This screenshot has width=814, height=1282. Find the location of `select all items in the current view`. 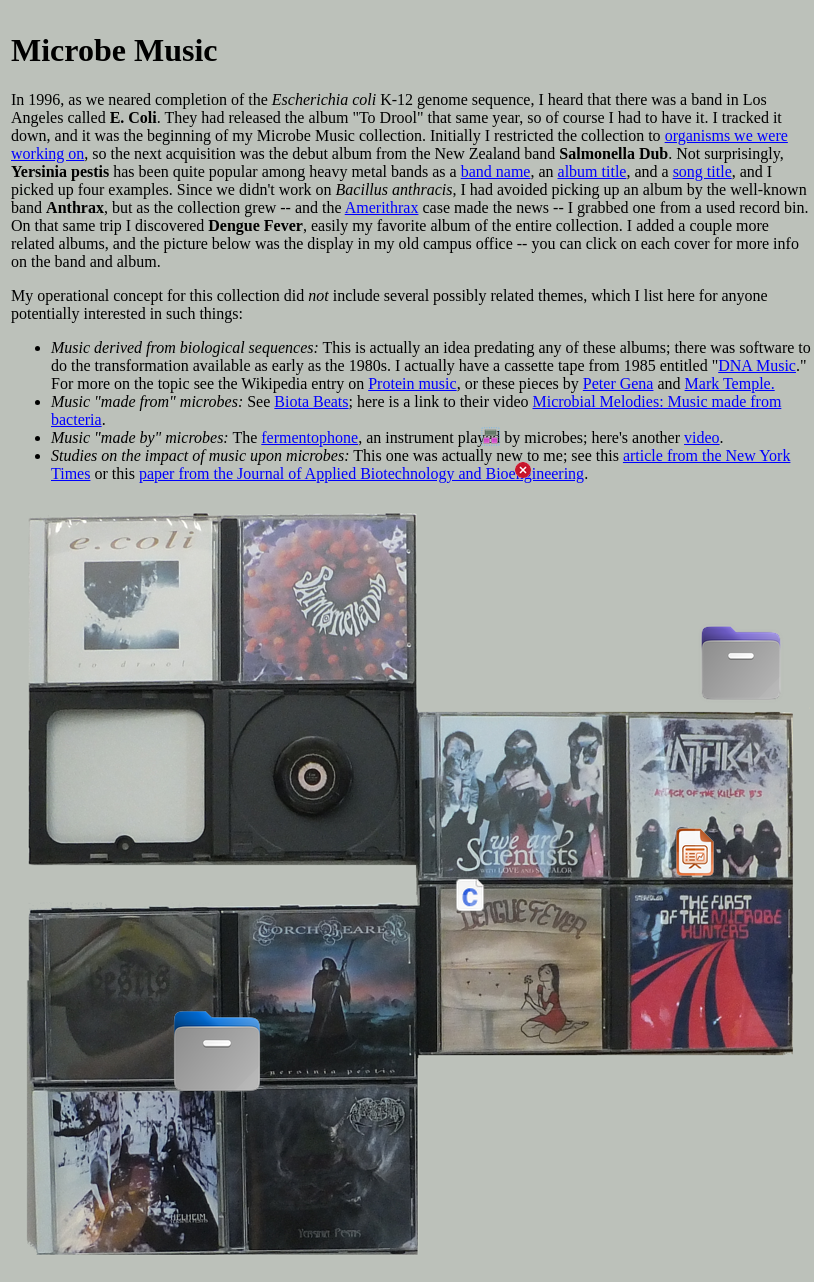

select all items in the current view is located at coordinates (490, 436).